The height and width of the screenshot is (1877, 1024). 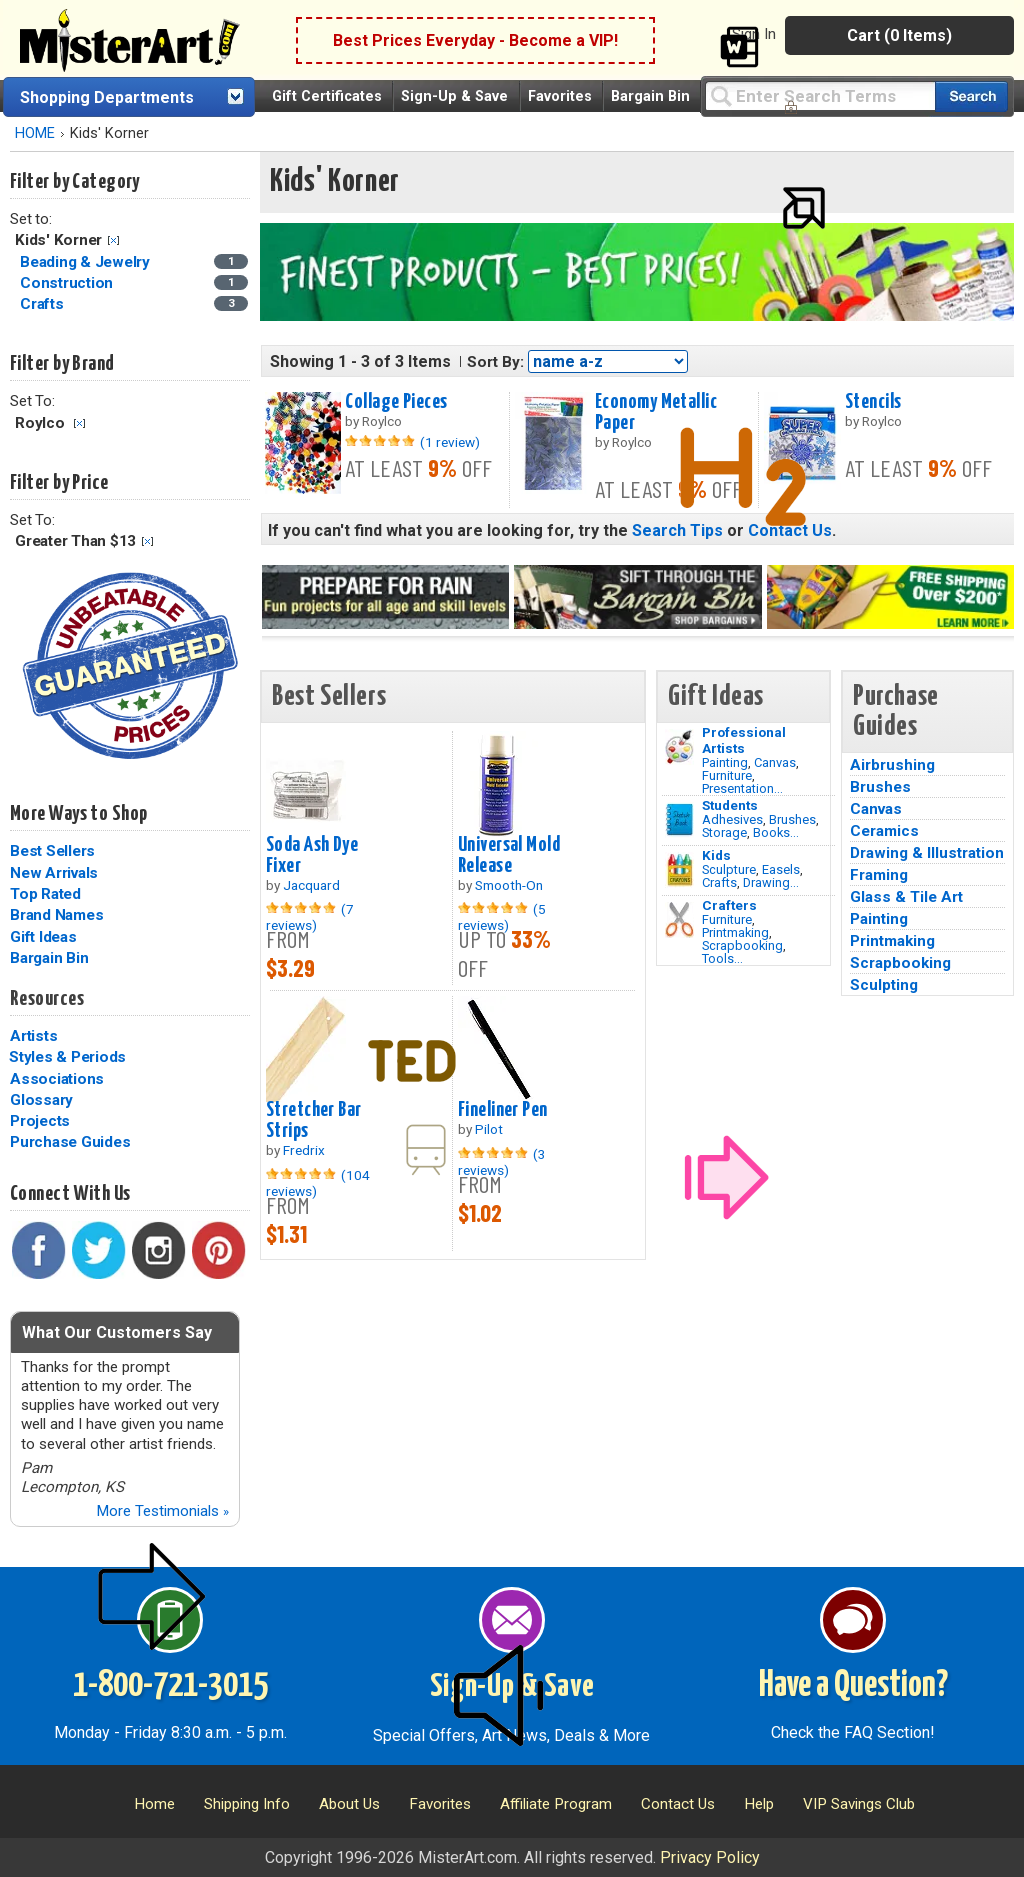 I want to click on adjust volume to low level, so click(x=504, y=1695).